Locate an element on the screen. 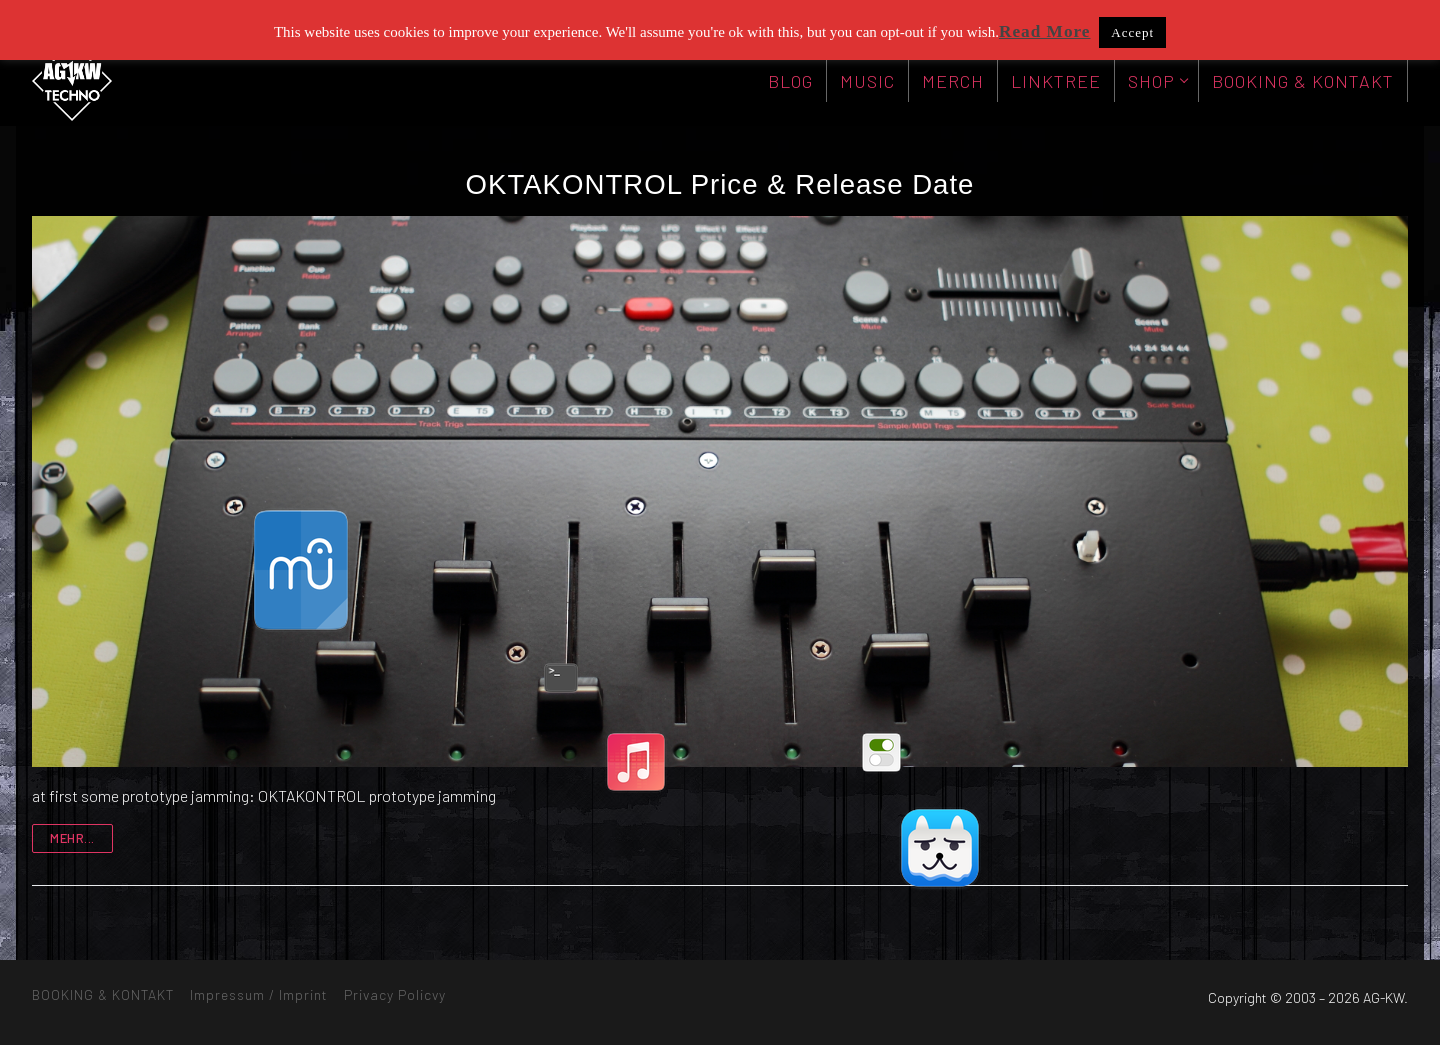 The height and width of the screenshot is (1045, 1440). open the gnome music app is located at coordinates (636, 762).